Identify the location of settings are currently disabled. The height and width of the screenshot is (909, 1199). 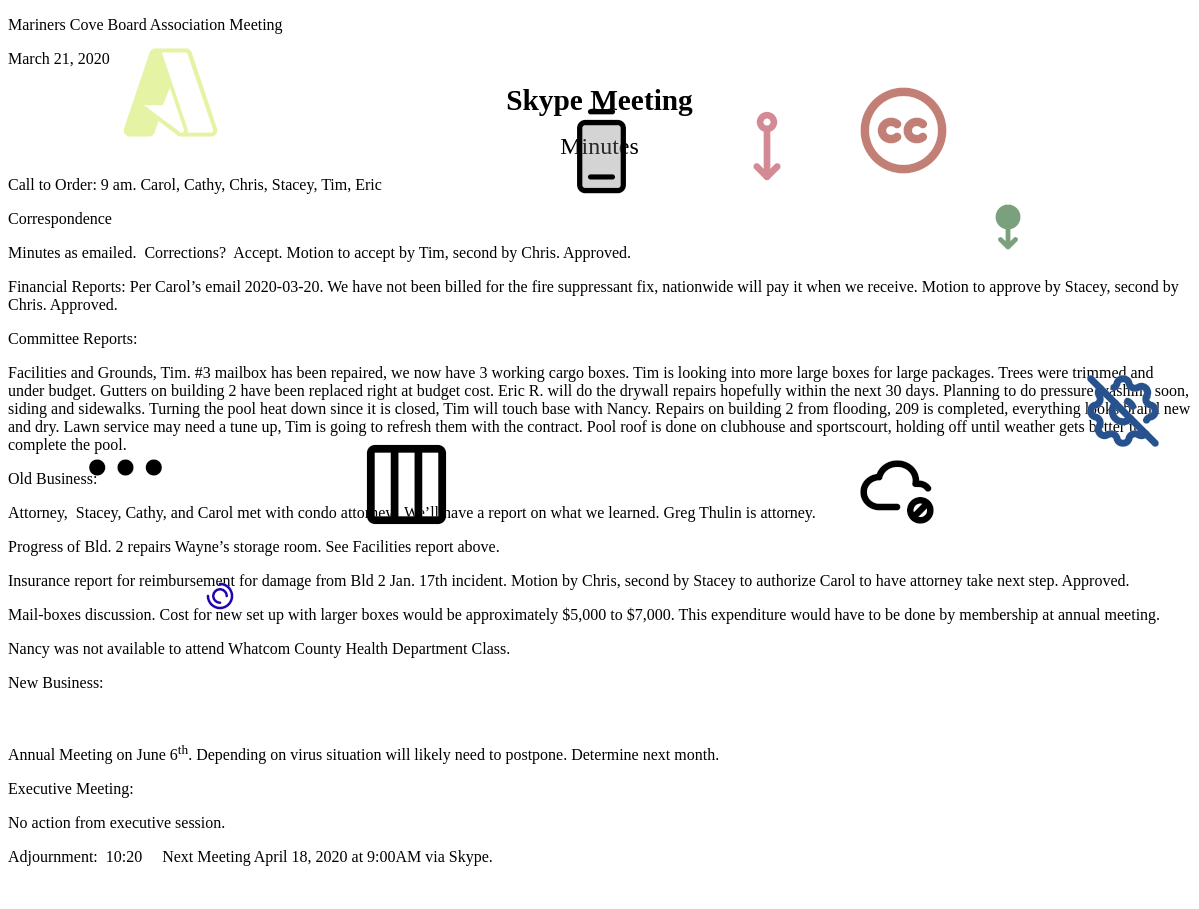
(1123, 411).